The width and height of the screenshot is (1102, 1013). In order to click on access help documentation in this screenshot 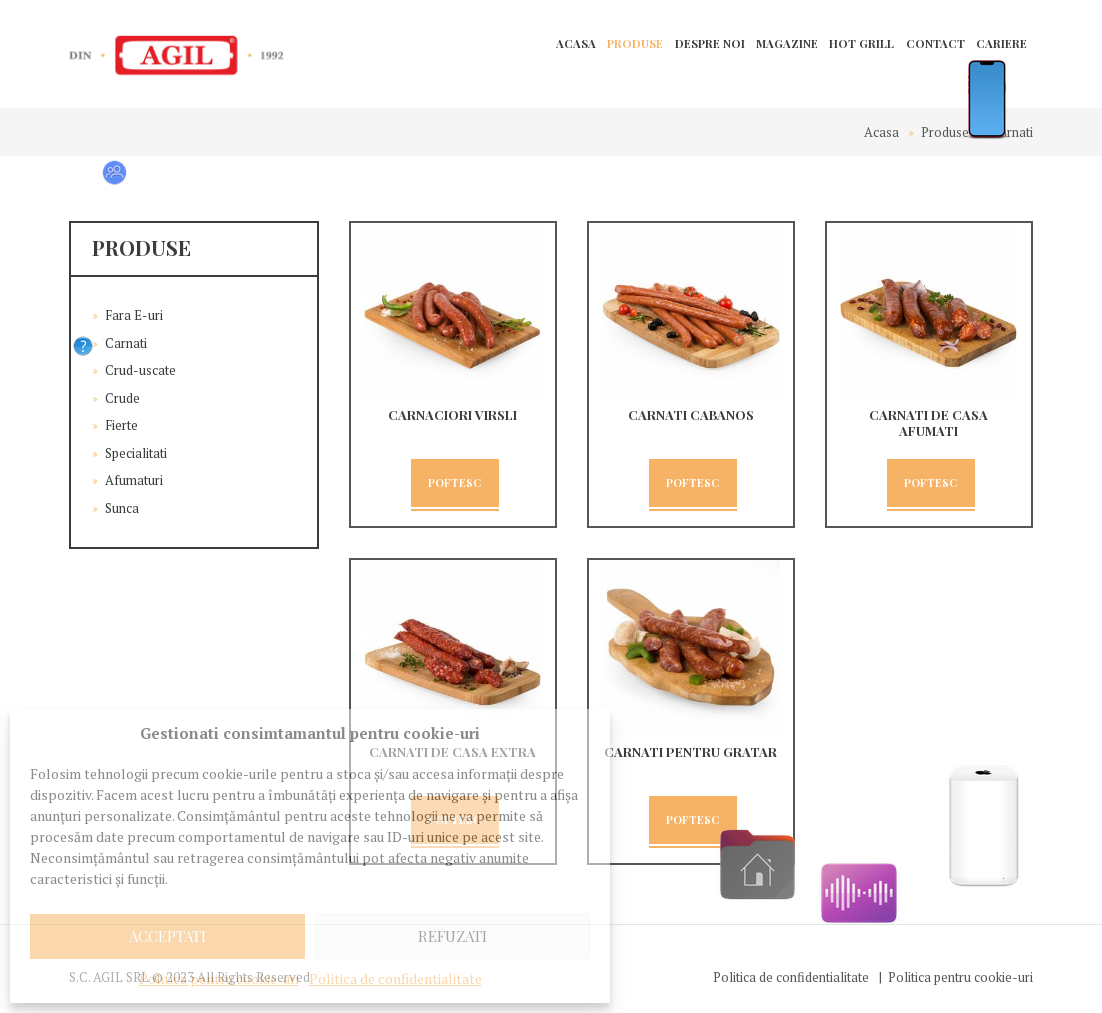, I will do `click(83, 346)`.